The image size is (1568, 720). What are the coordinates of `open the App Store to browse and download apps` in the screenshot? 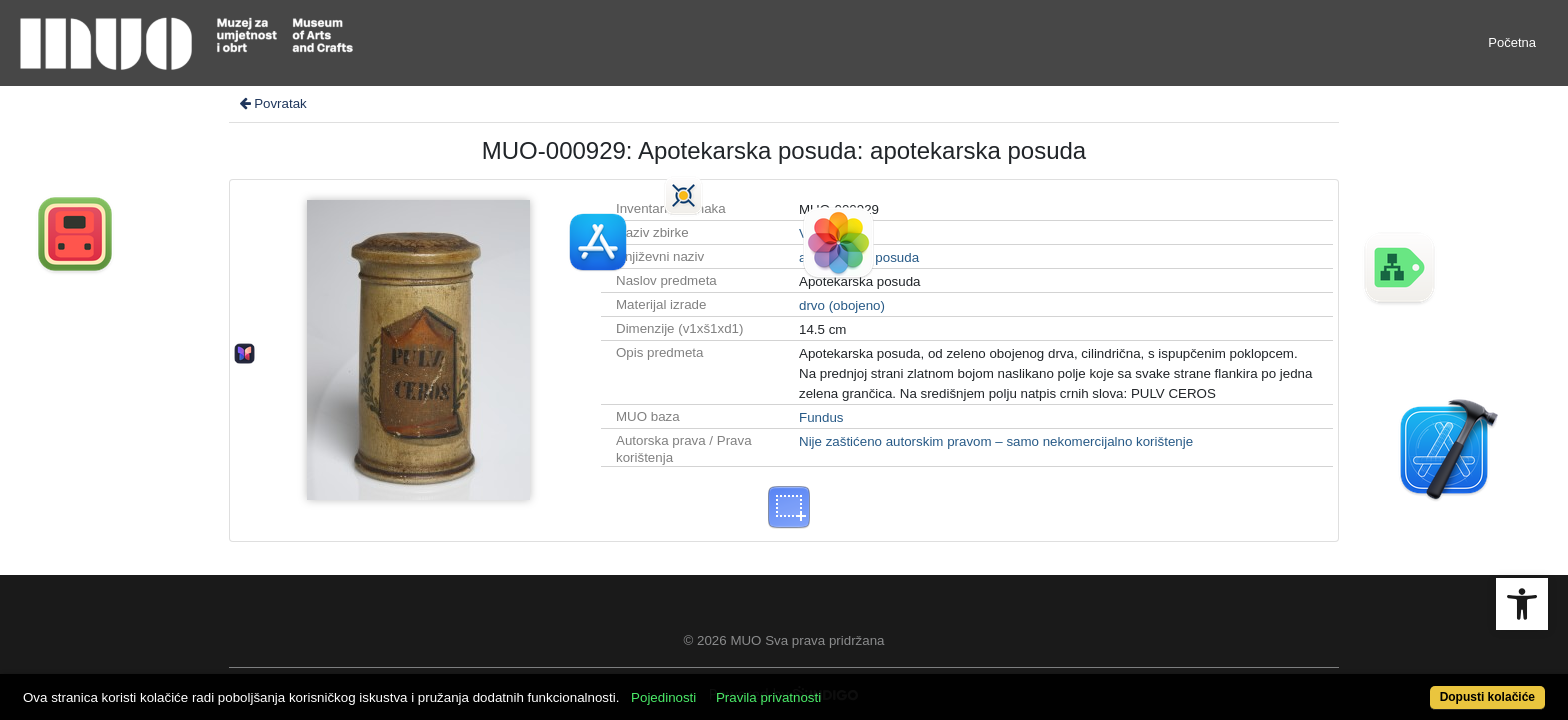 It's located at (598, 242).